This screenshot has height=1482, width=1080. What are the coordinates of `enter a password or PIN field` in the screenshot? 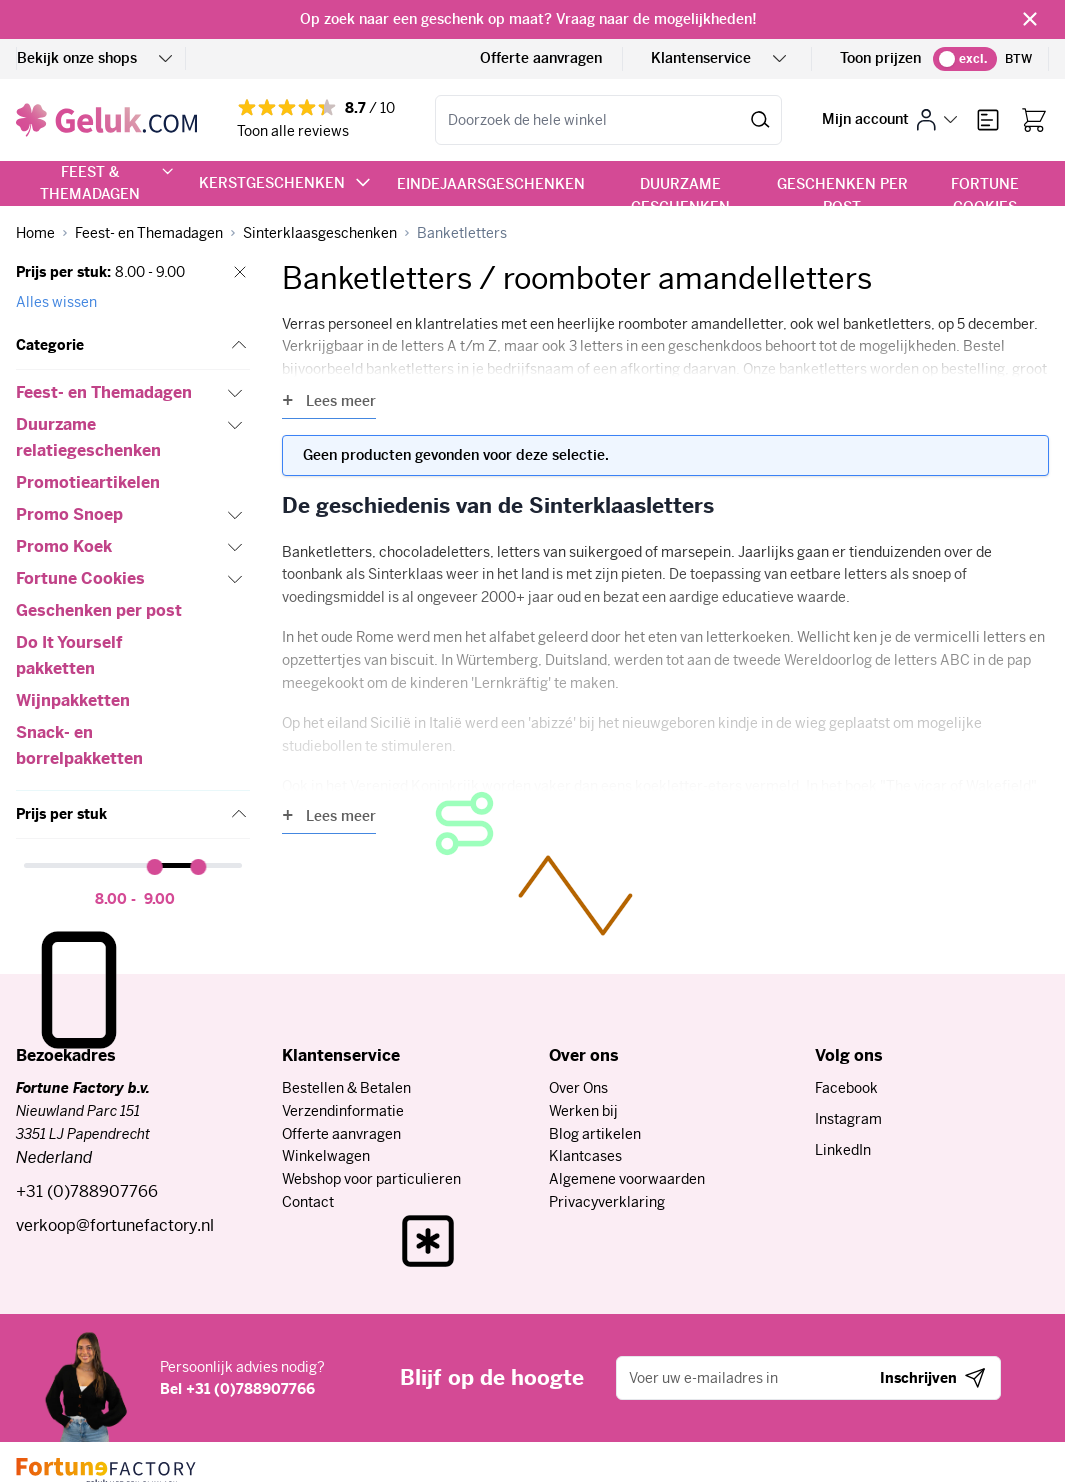 It's located at (428, 1241).